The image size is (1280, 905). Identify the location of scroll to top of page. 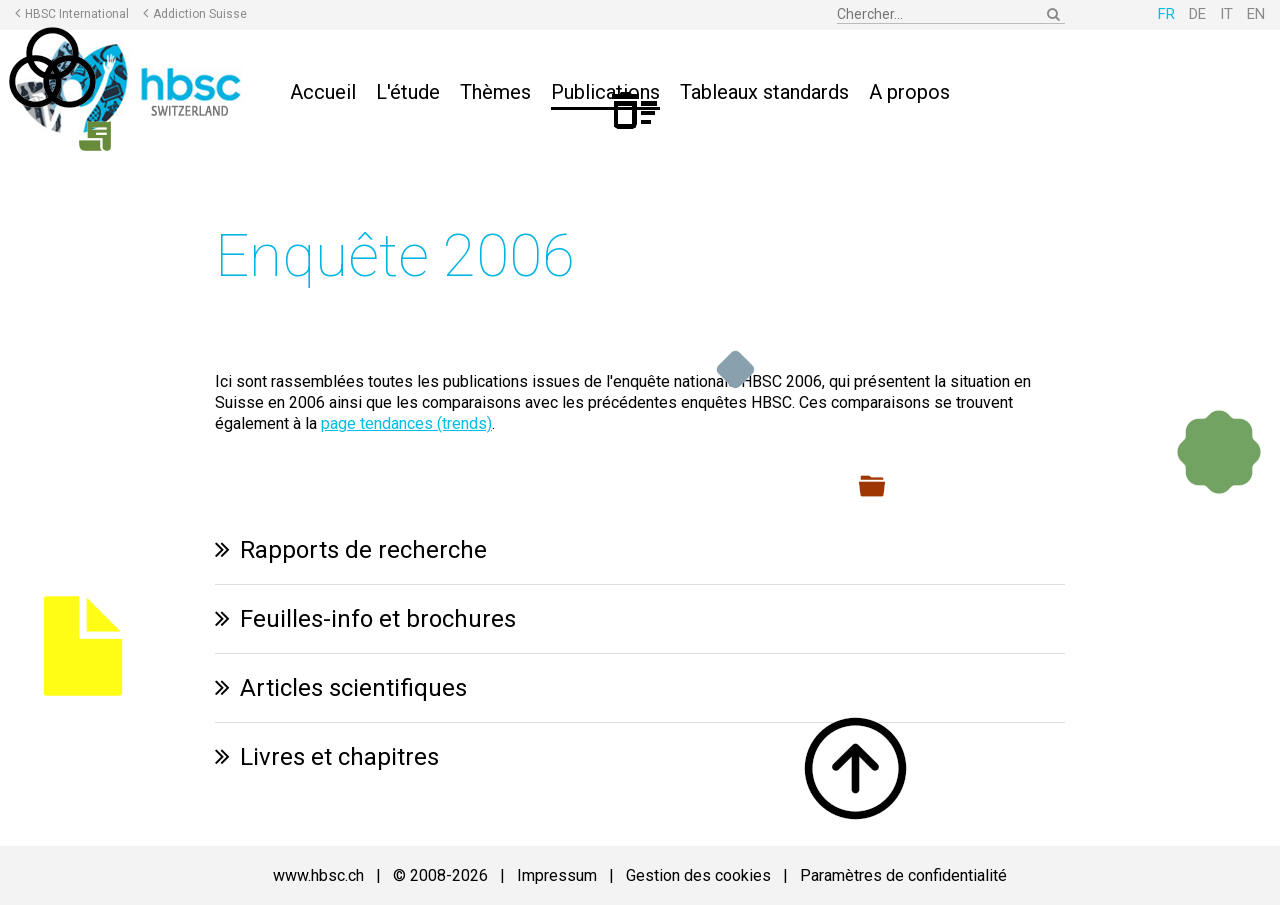
(855, 768).